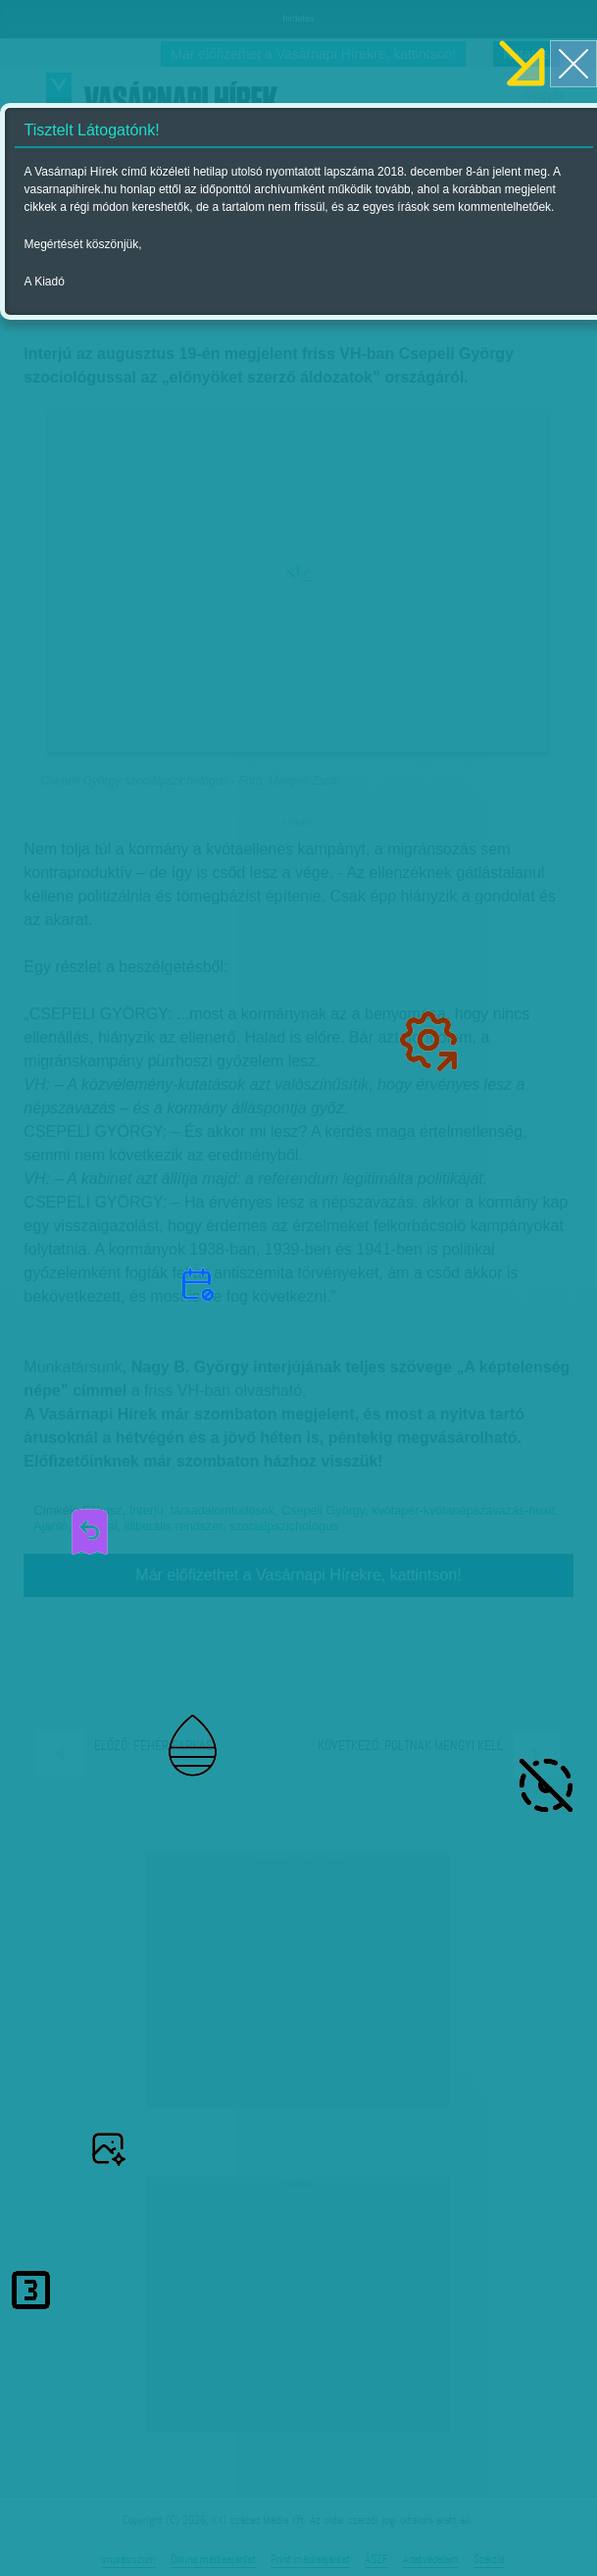  I want to click on select option 3 from a numbered list, so click(30, 2290).